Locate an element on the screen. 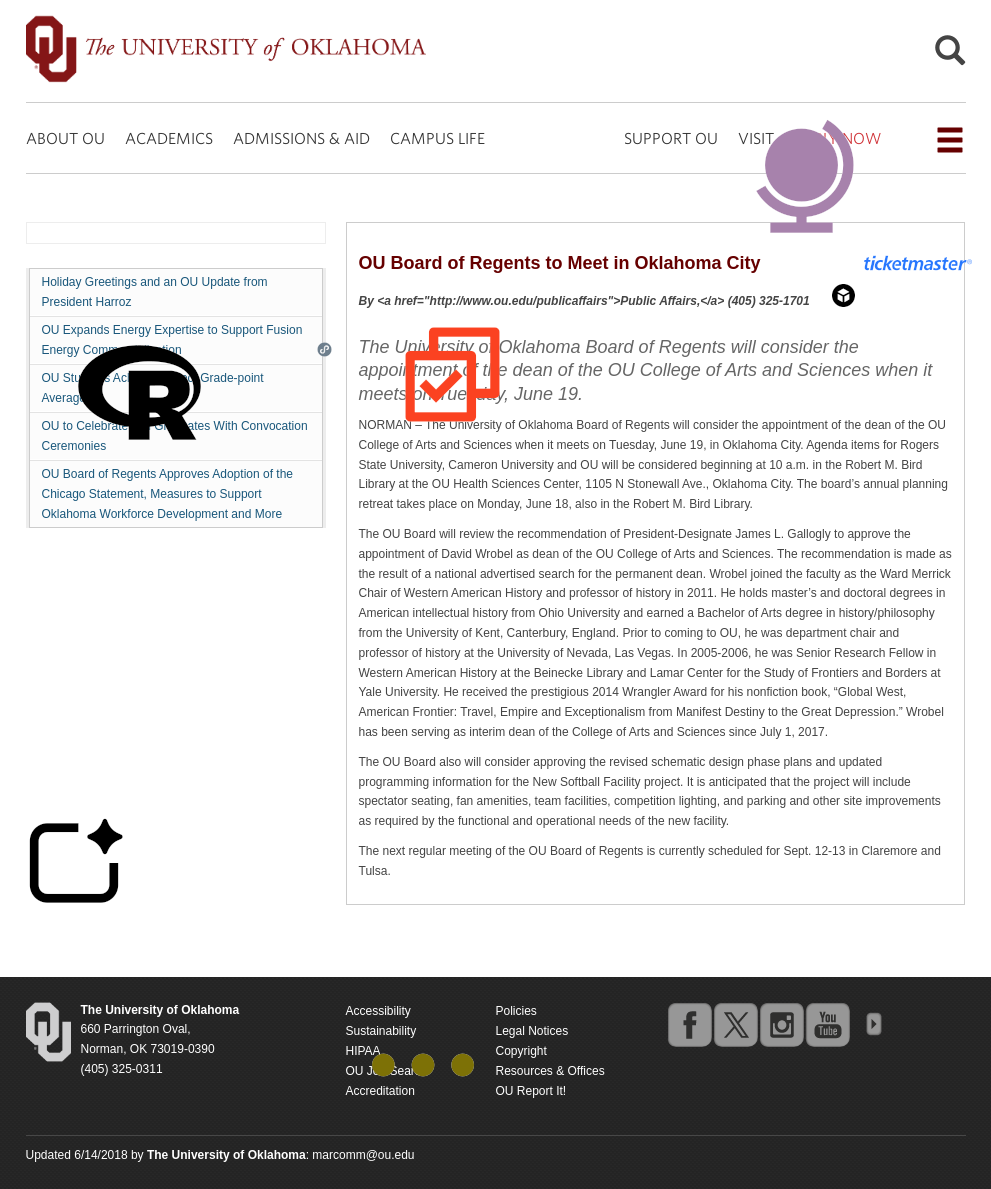 This screenshot has height=1189, width=991. R programming language logo is located at coordinates (139, 392).